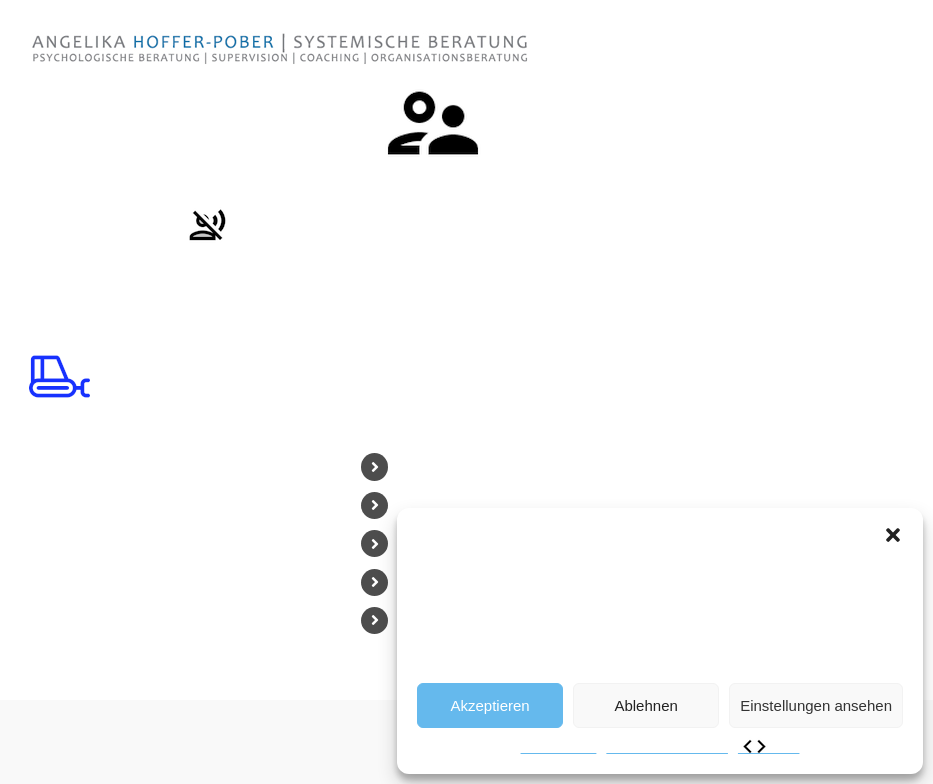  What do you see at coordinates (207, 225) in the screenshot?
I see `mute voice narration or screen reader` at bounding box center [207, 225].